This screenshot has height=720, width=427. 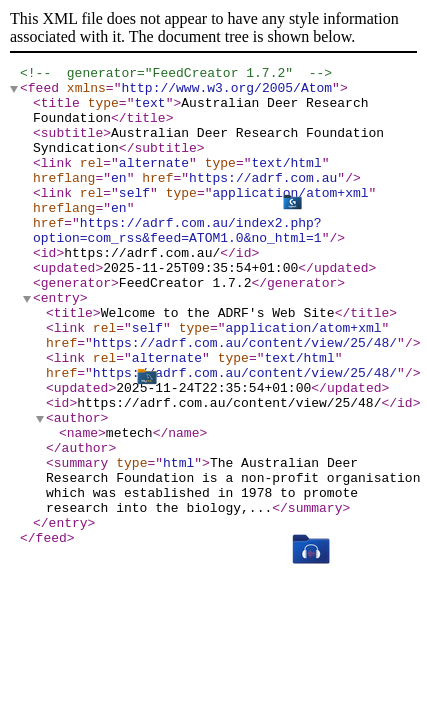 What do you see at coordinates (311, 550) in the screenshot?
I see `open audacity project files folder` at bounding box center [311, 550].